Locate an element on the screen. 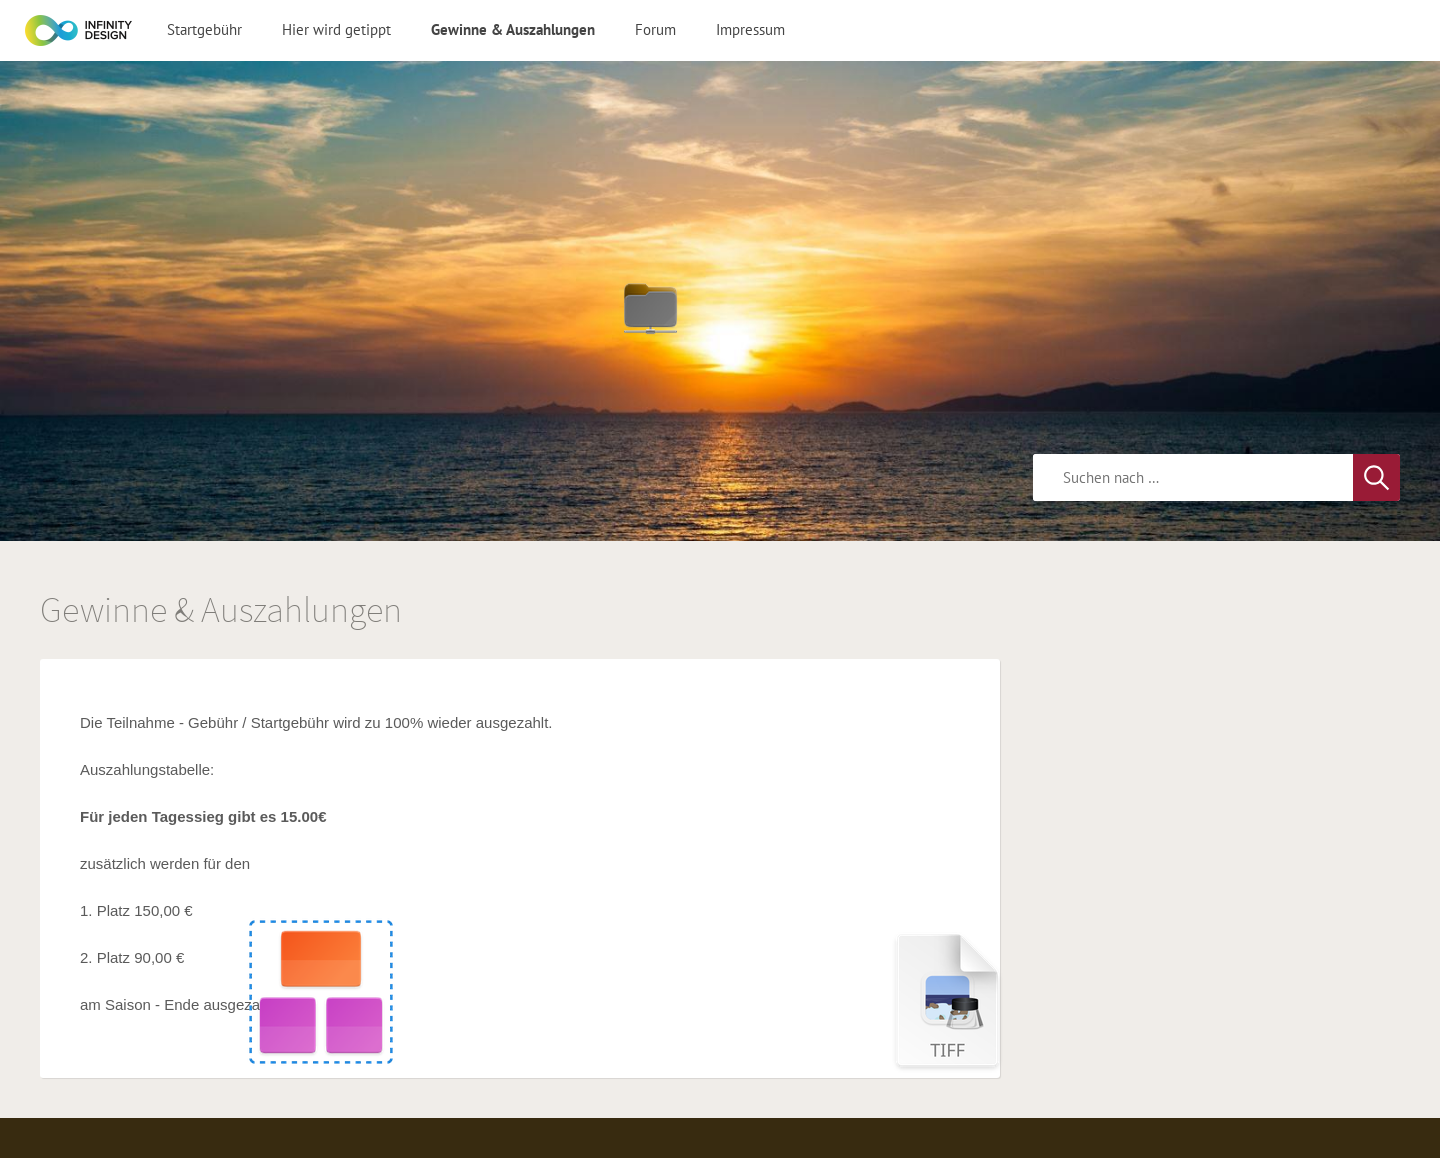 The width and height of the screenshot is (1440, 1158). select all items in the current view is located at coordinates (321, 992).